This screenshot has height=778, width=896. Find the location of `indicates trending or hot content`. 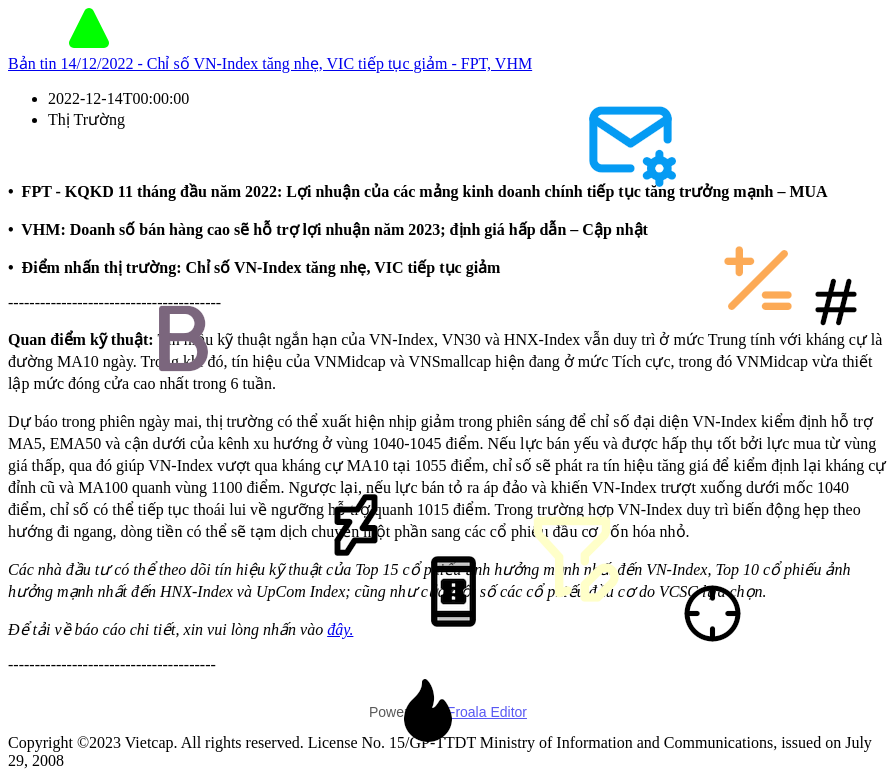

indicates trending or hot content is located at coordinates (428, 712).